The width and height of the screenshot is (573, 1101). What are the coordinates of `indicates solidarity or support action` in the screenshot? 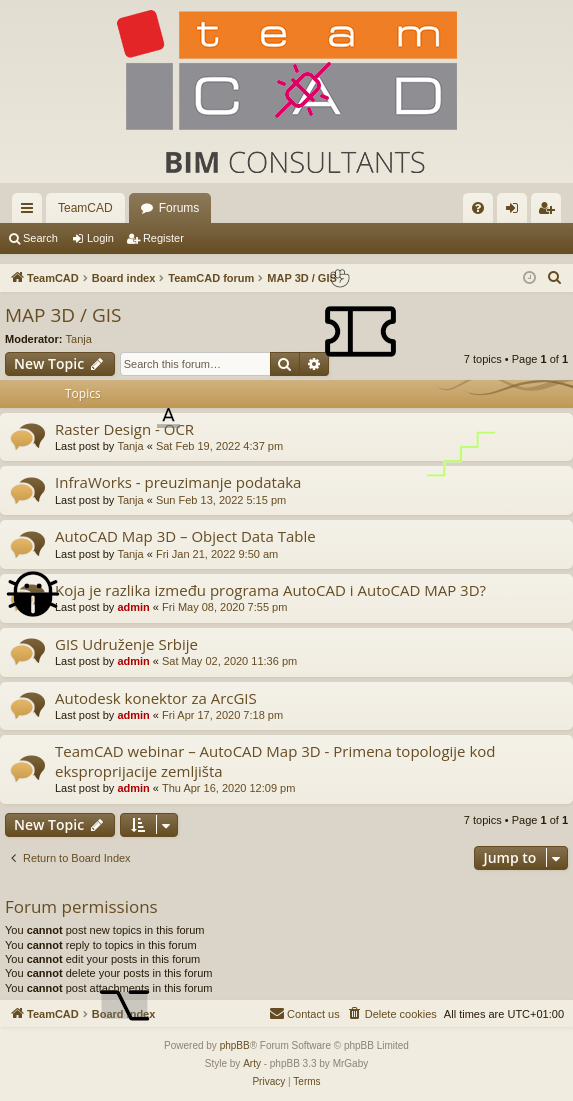 It's located at (340, 278).